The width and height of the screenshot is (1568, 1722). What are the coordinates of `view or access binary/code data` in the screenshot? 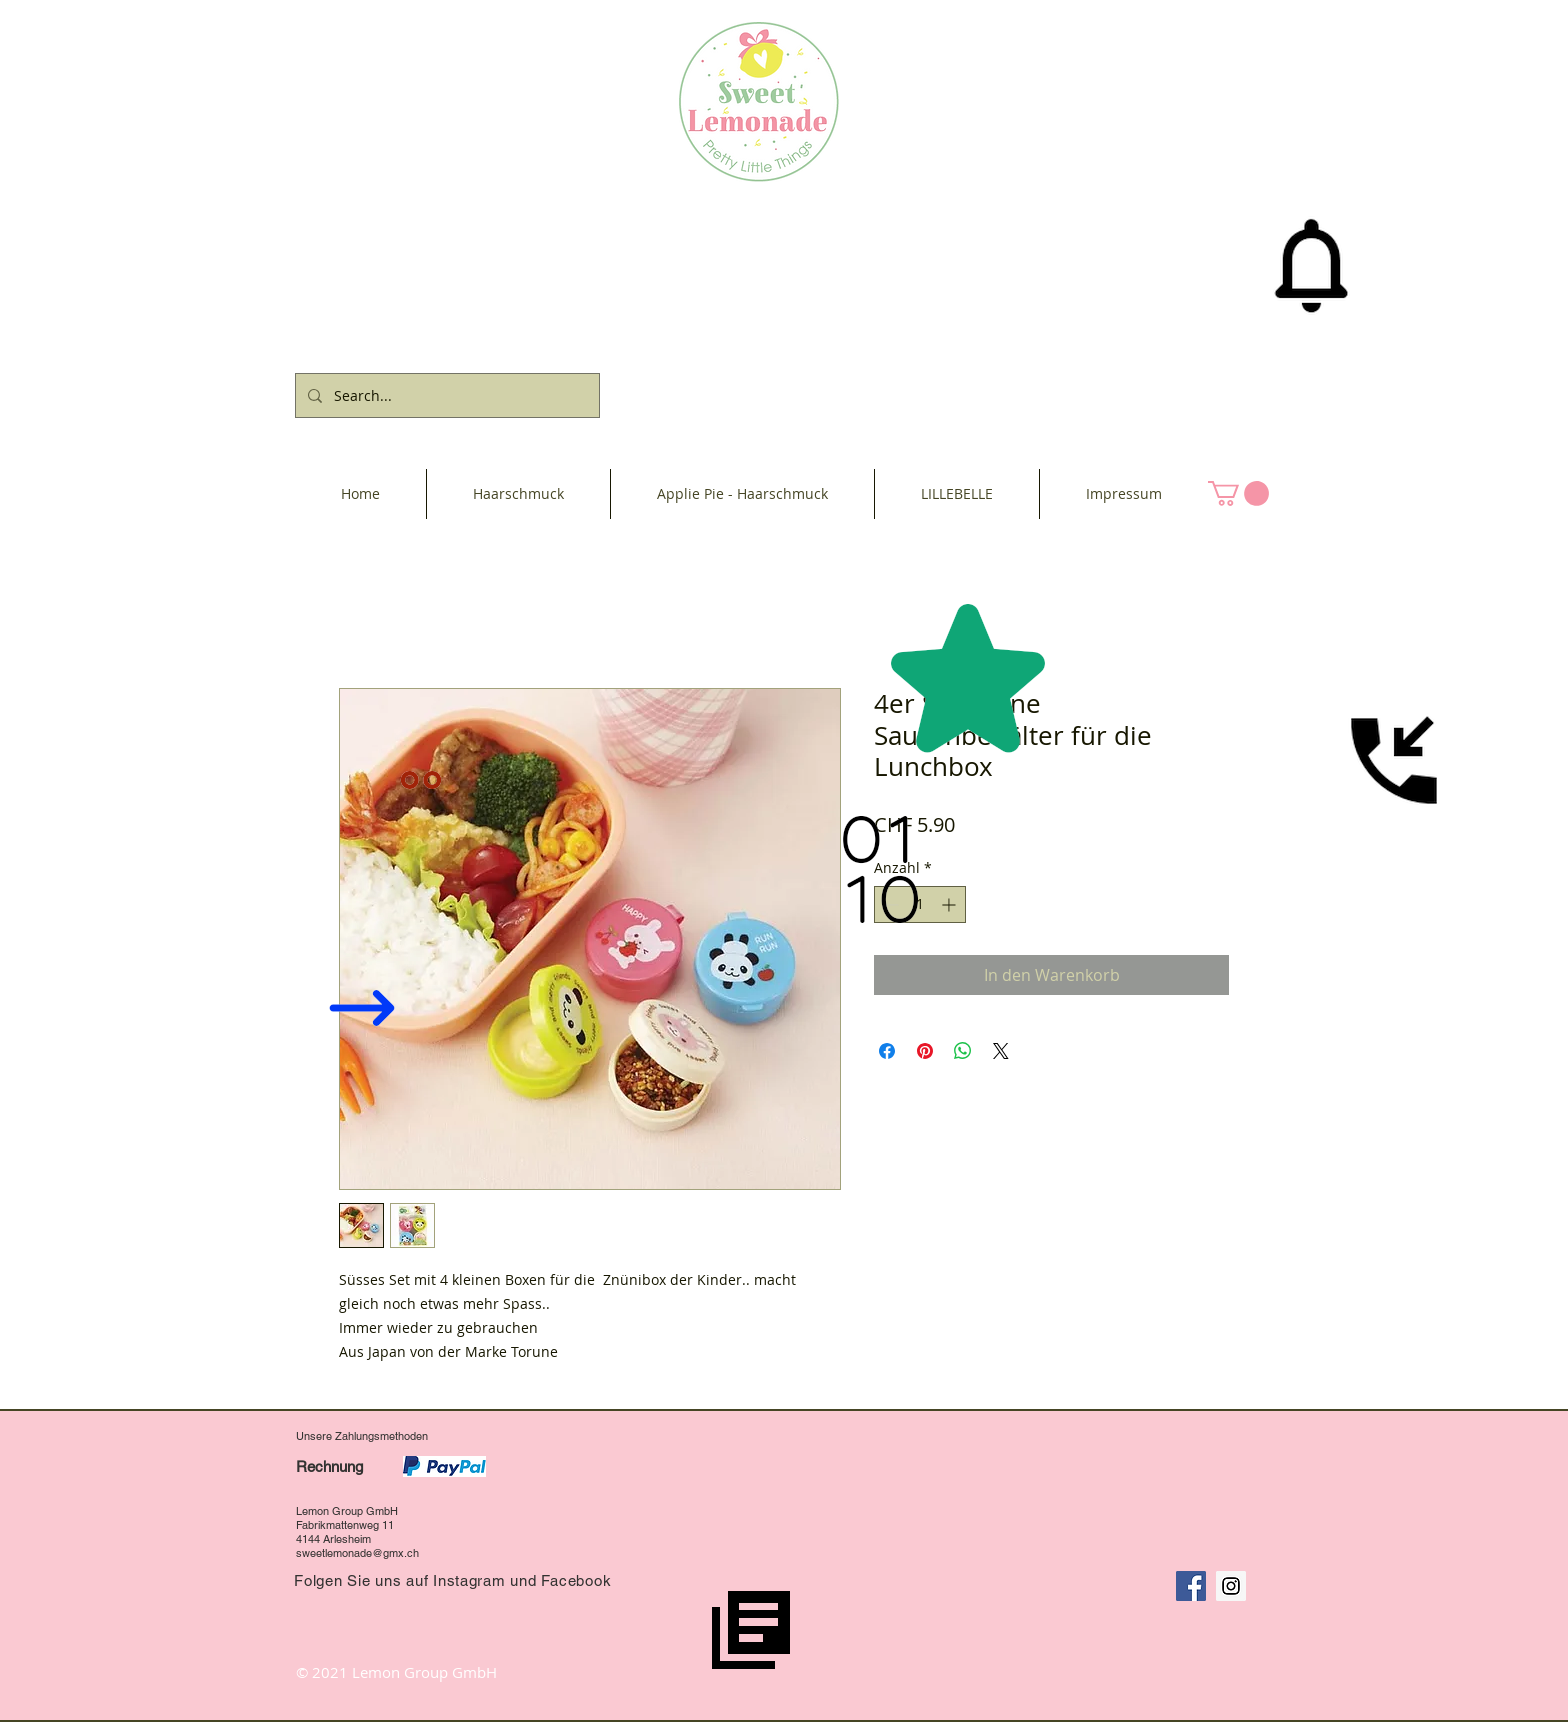 It's located at (879, 869).